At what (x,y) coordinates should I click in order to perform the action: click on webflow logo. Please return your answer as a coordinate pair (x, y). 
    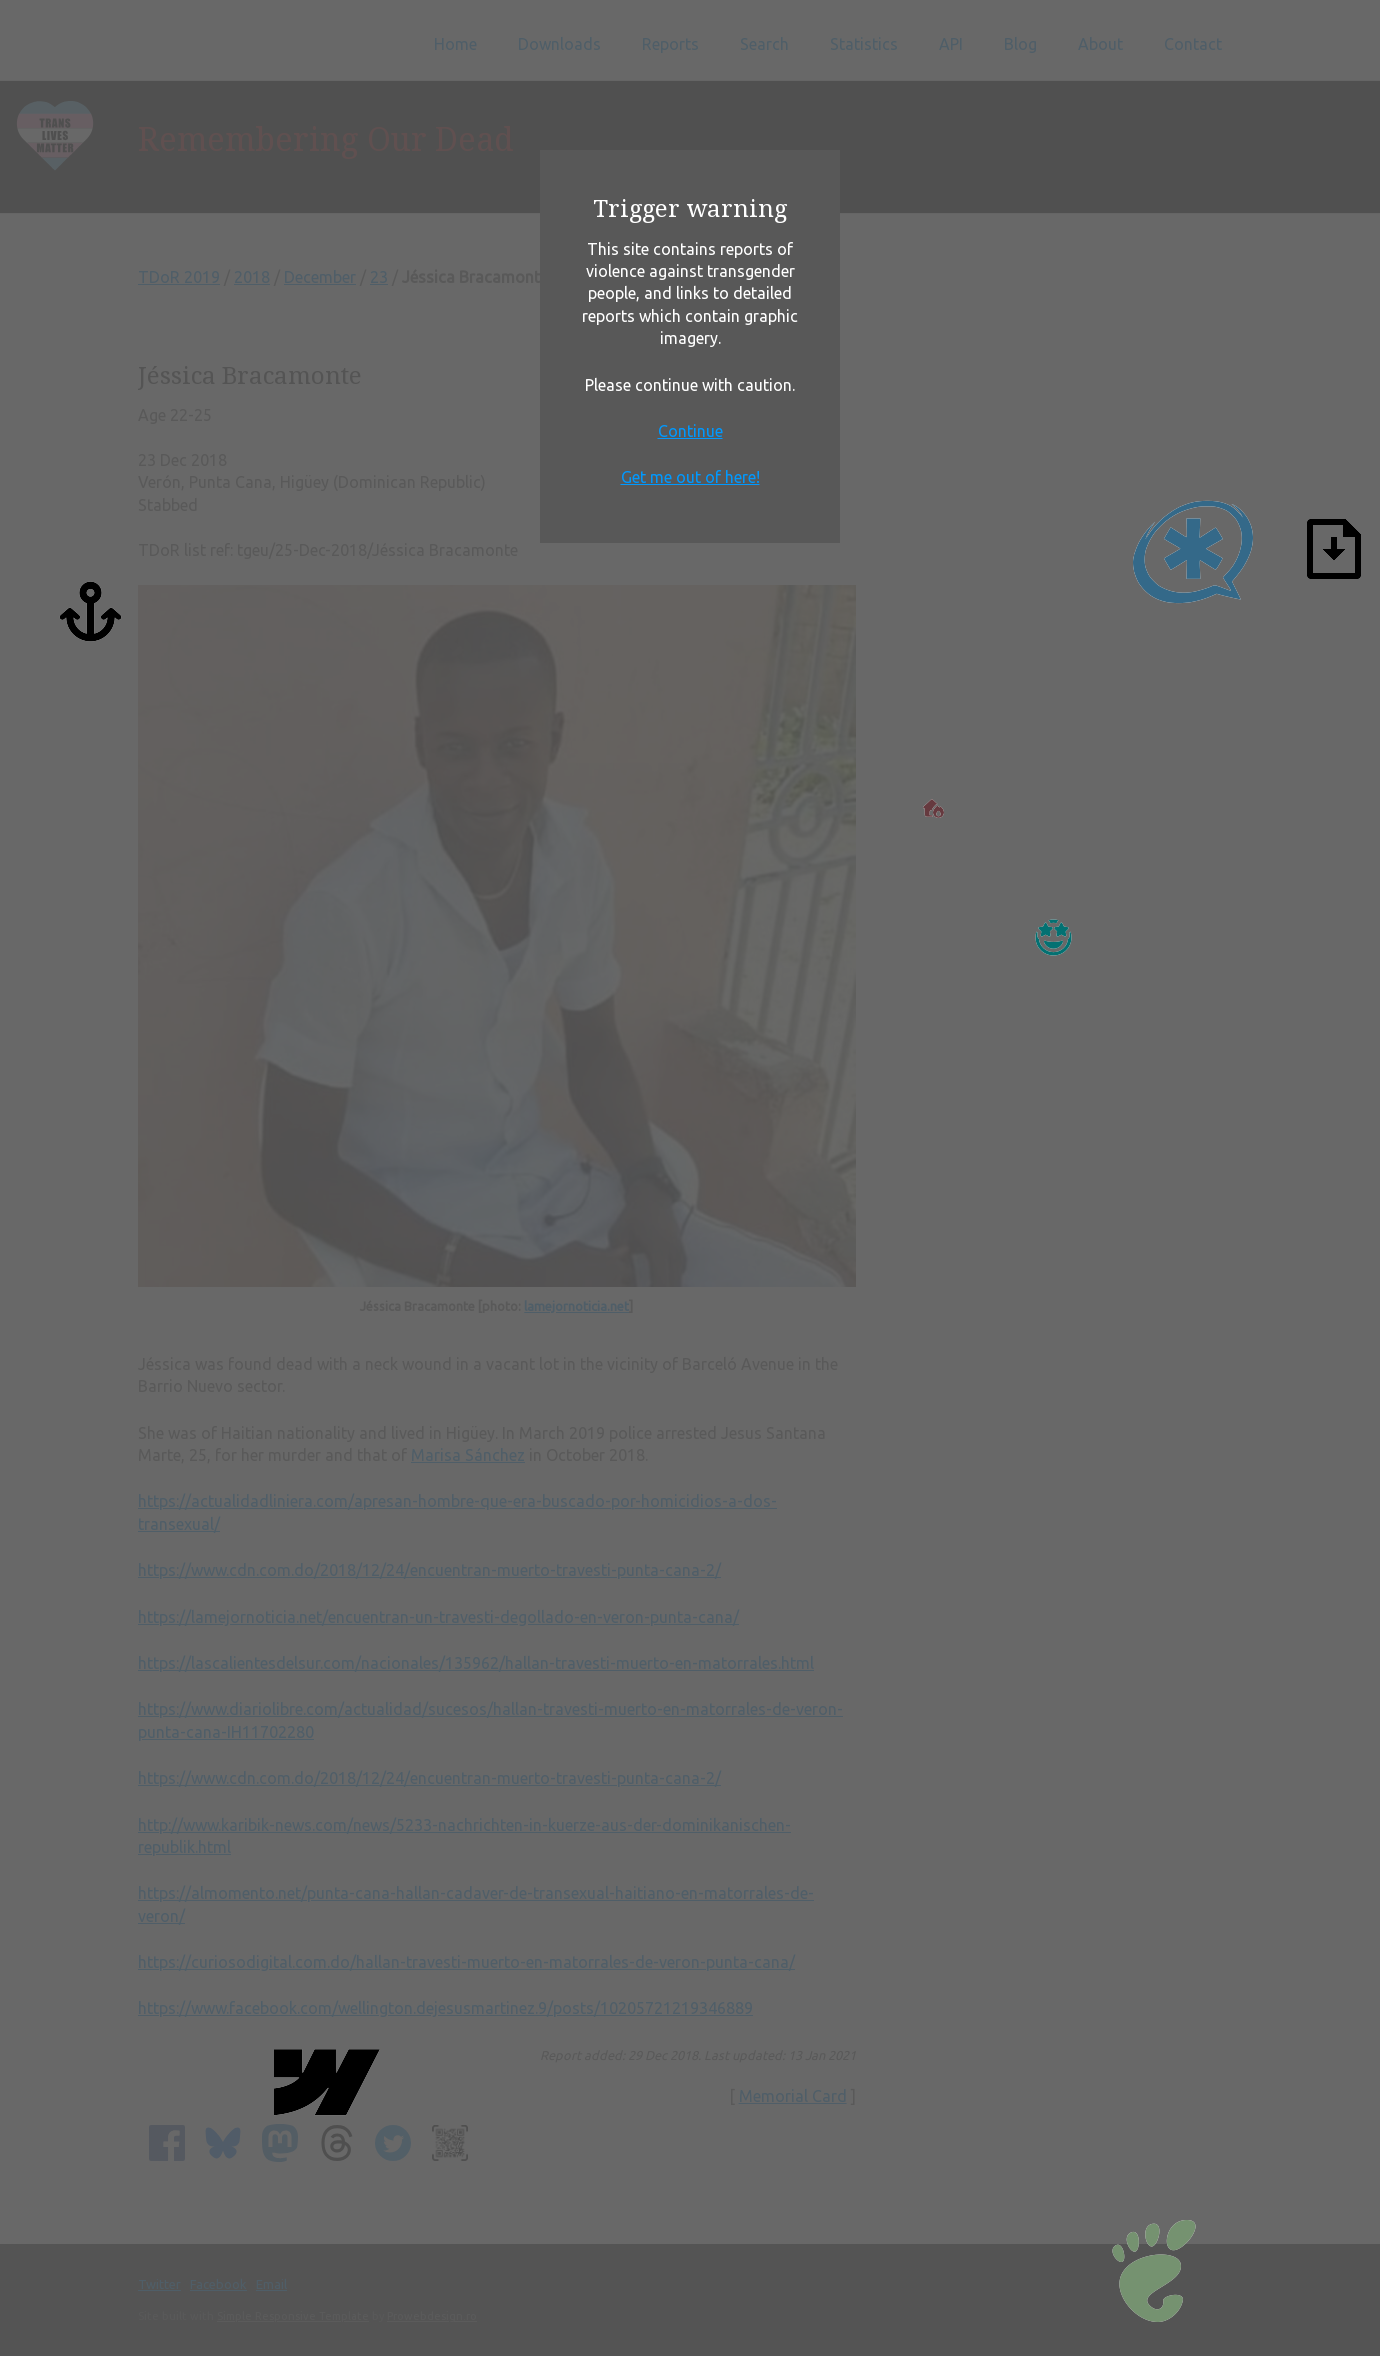
    Looking at the image, I should click on (327, 2081).